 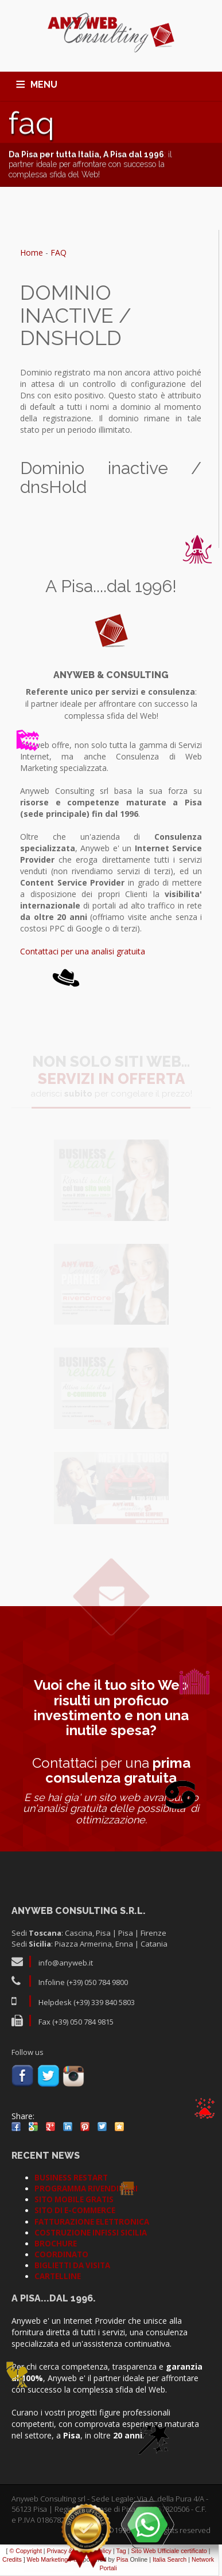 What do you see at coordinates (205, 2108) in the screenshot?
I see `a pile of spices or seasoning ingredients` at bounding box center [205, 2108].